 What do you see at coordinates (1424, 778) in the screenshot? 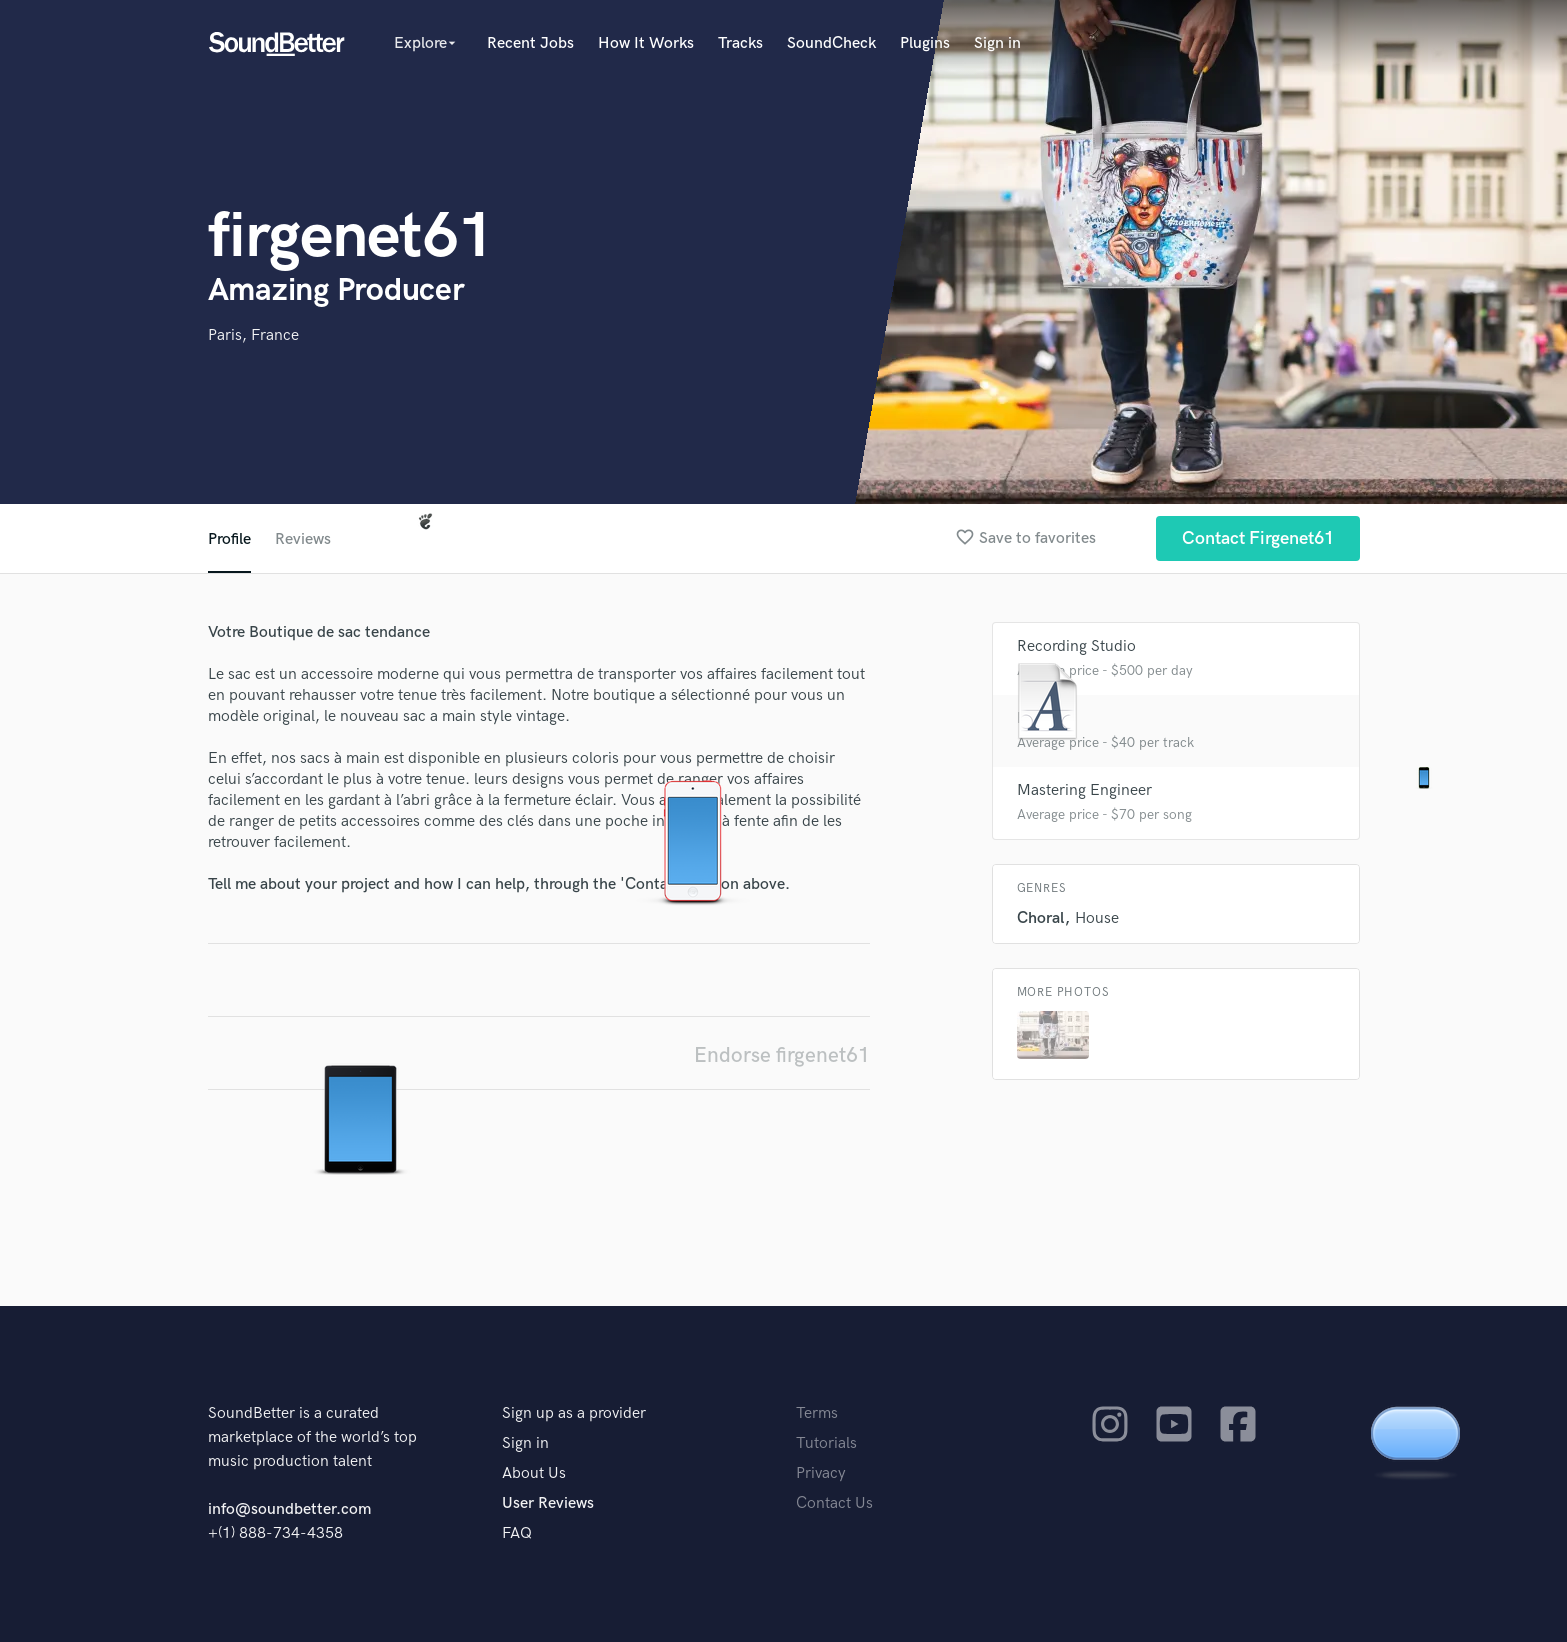
I see `manage connected iPhone 5c device` at bounding box center [1424, 778].